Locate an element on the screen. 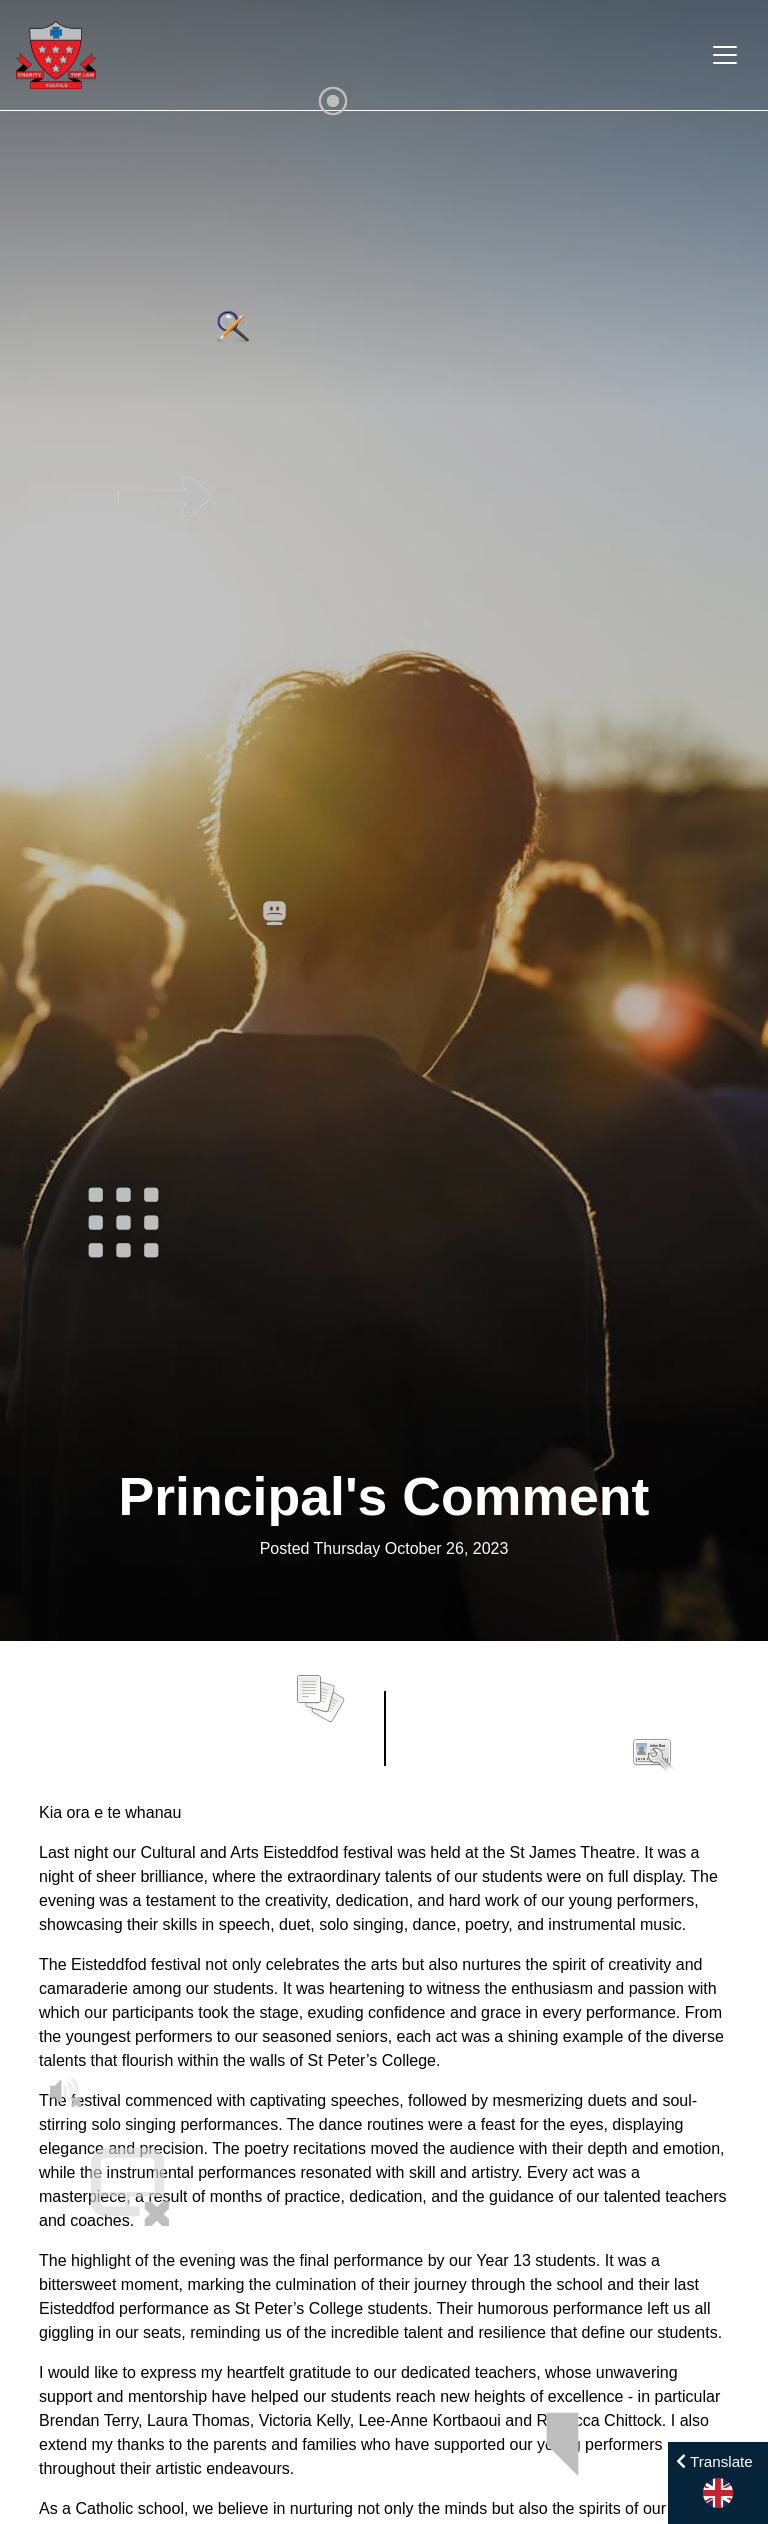 The height and width of the screenshot is (2524, 768). access user account settings is located at coordinates (652, 1750).